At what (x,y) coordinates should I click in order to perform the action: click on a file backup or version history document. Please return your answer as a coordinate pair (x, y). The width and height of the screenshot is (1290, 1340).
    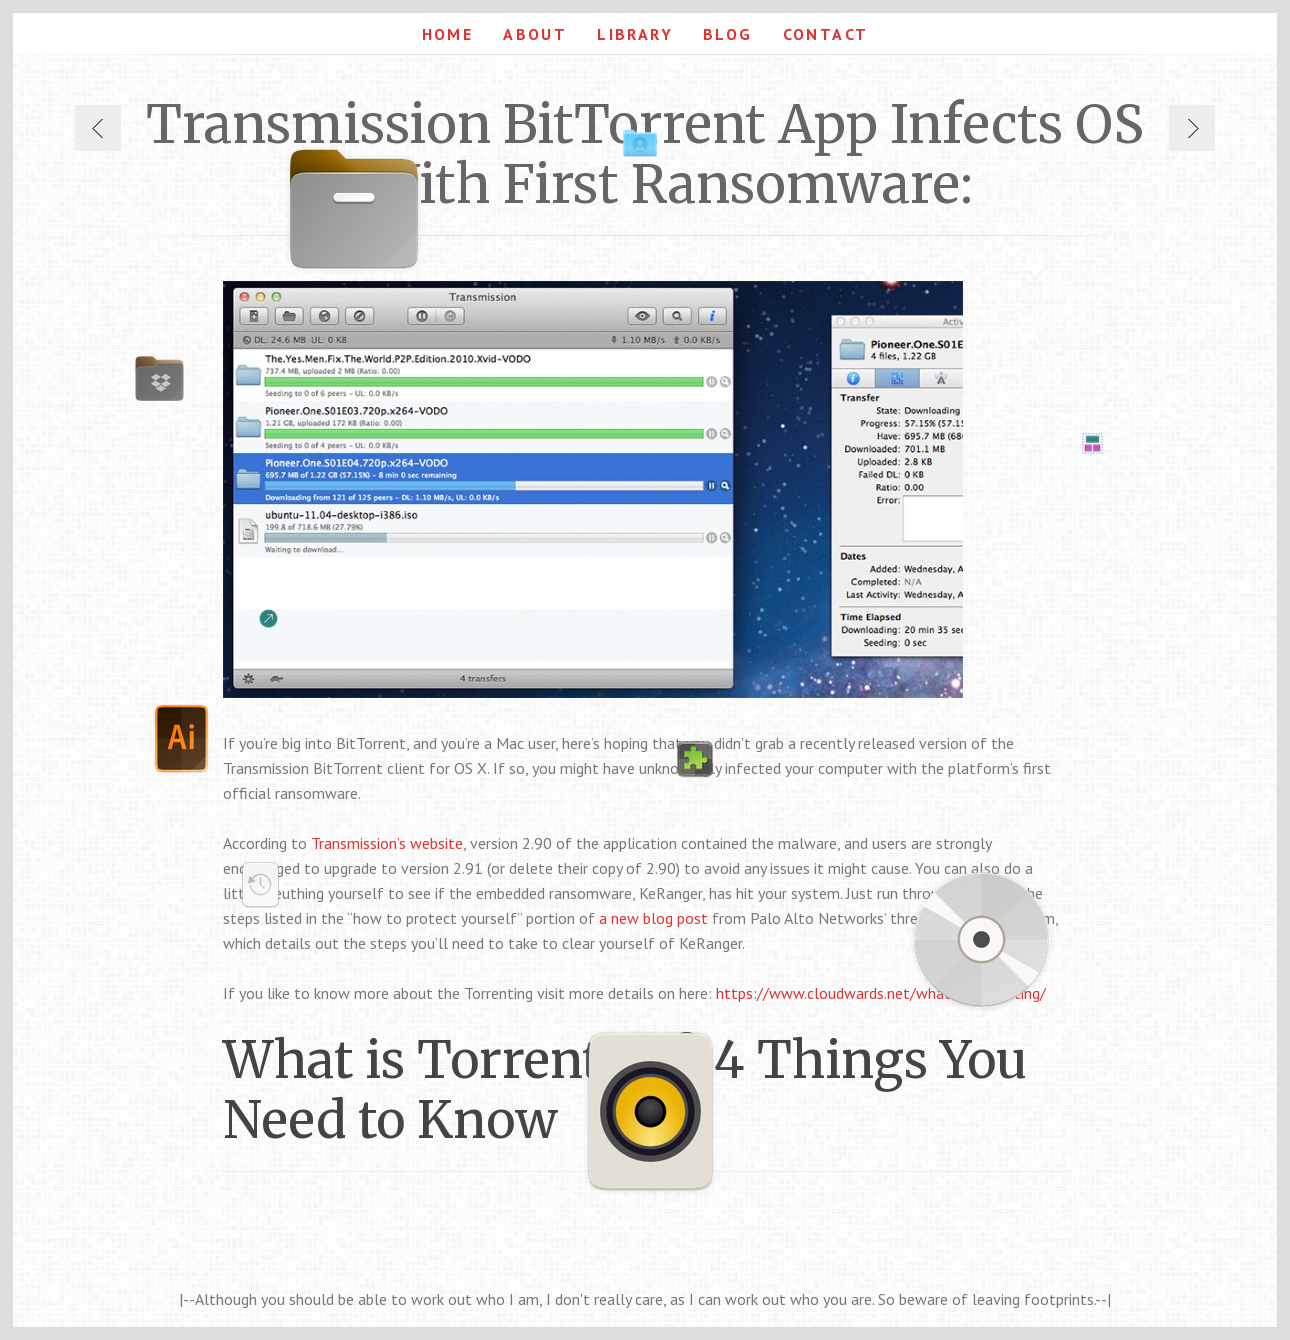
    Looking at the image, I should click on (260, 884).